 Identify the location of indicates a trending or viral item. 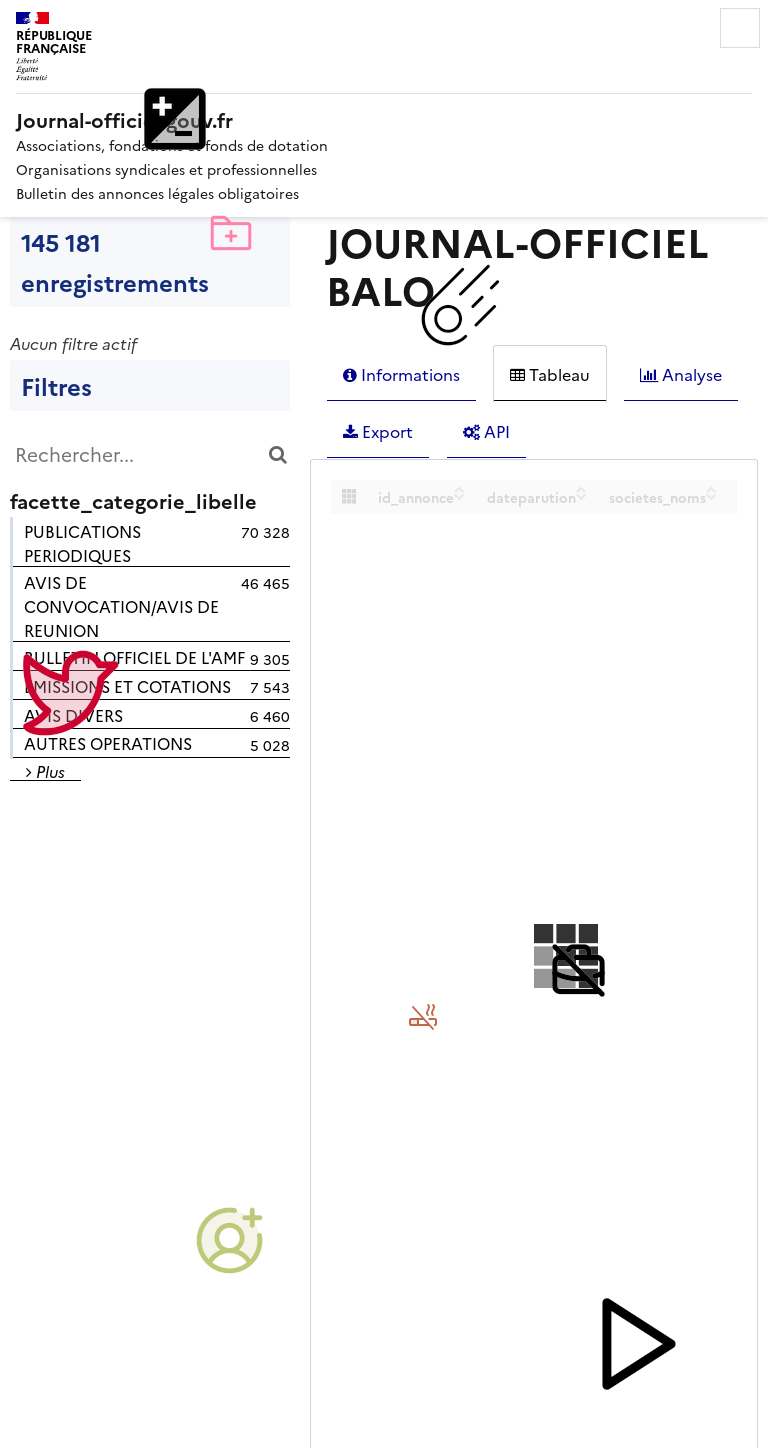
(460, 306).